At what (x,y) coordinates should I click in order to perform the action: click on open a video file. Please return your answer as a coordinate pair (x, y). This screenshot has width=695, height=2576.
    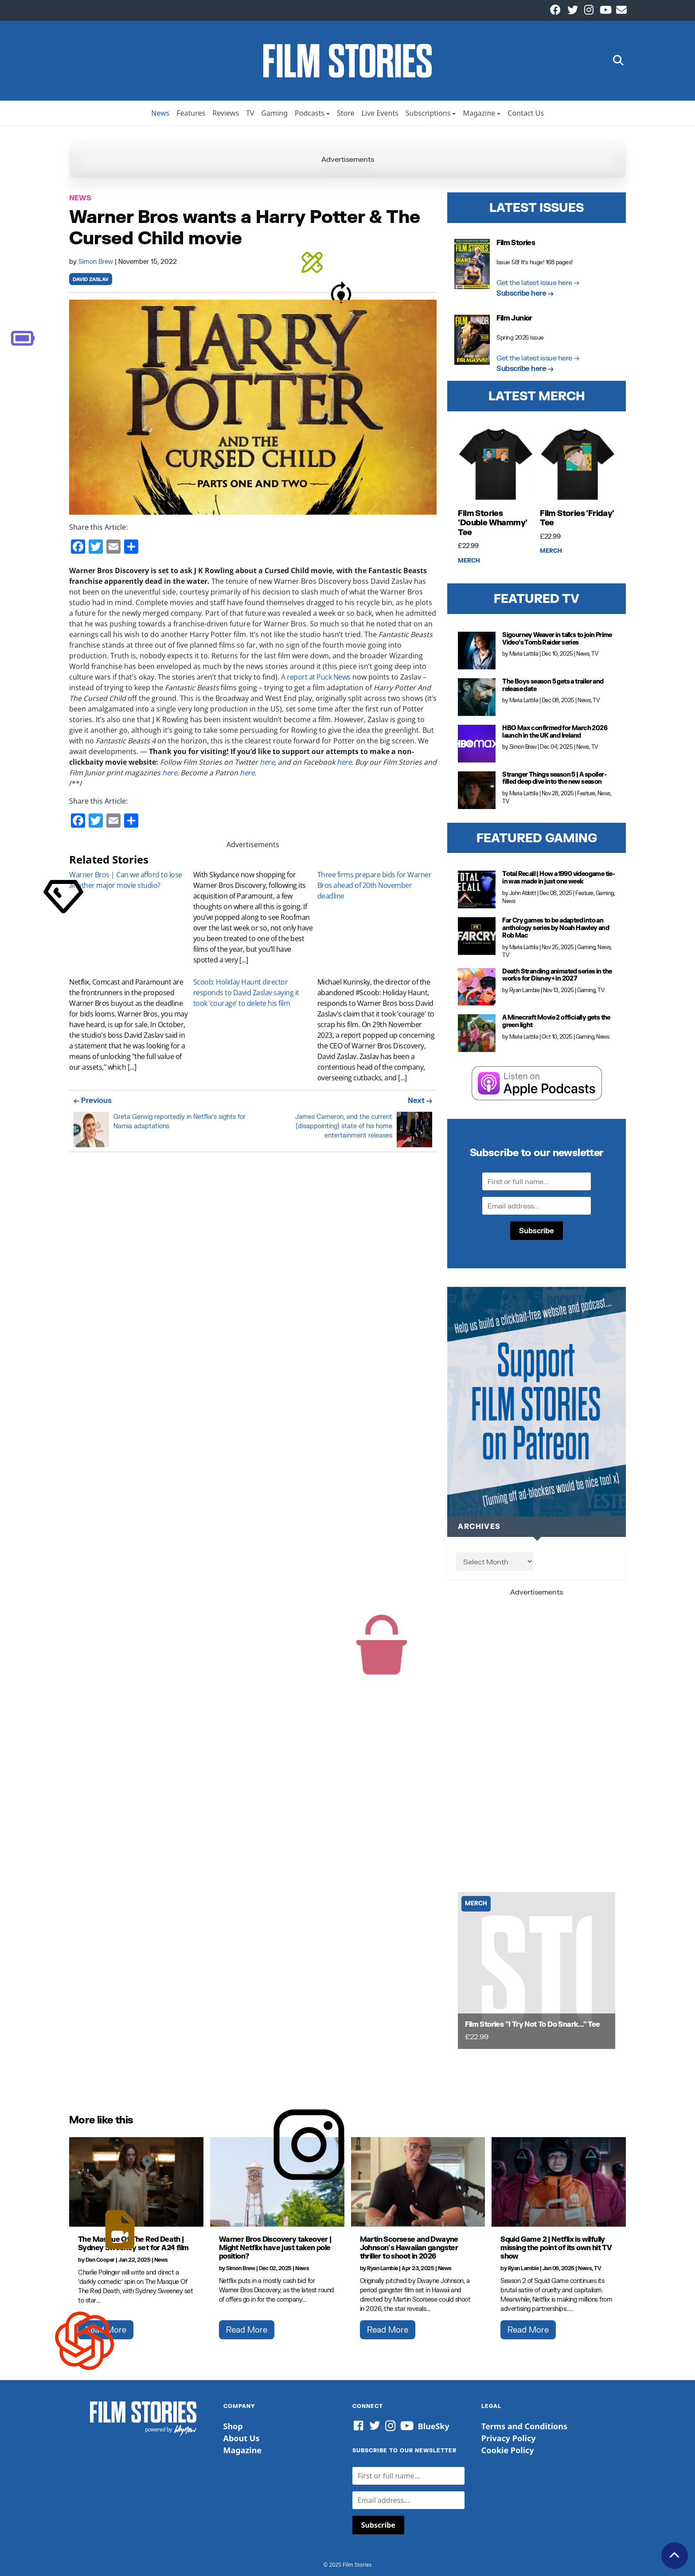
    Looking at the image, I should click on (120, 2229).